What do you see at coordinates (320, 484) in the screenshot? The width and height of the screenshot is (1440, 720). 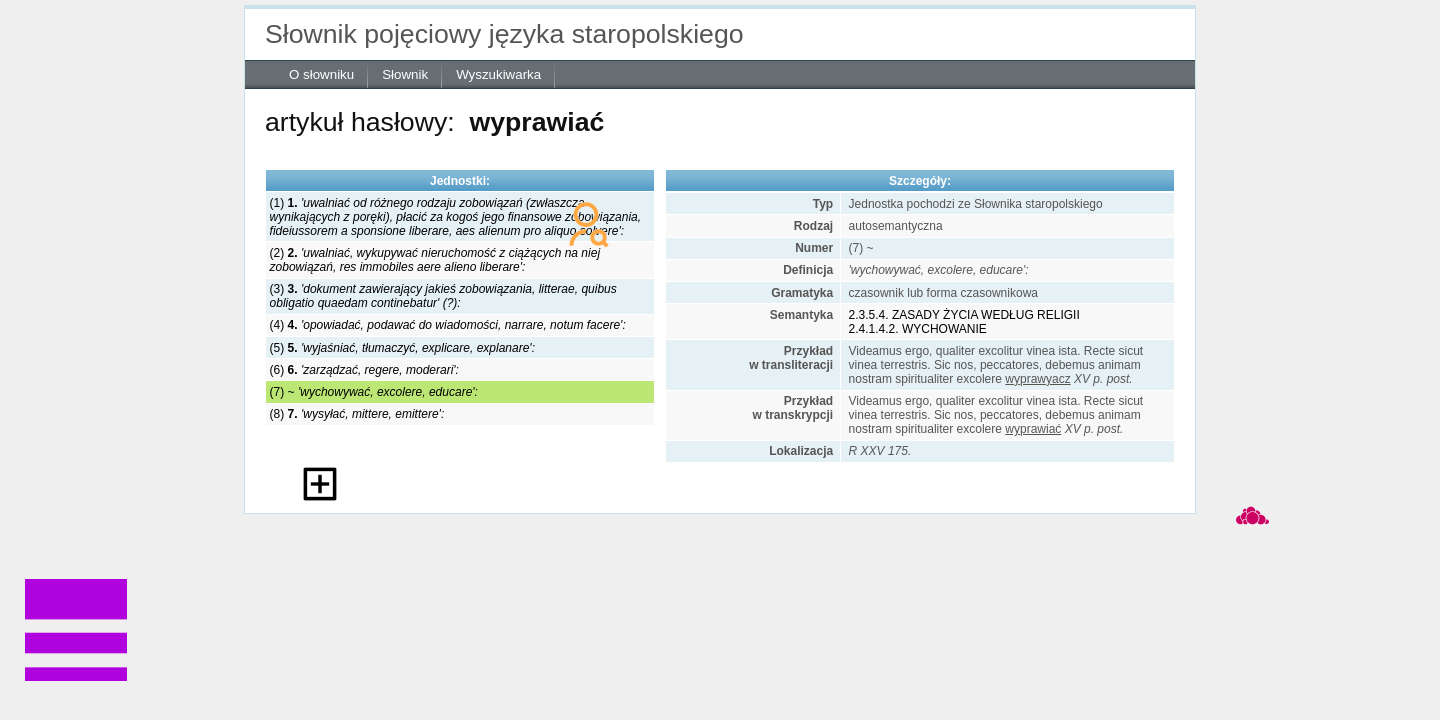 I see `add a new item or create new content` at bounding box center [320, 484].